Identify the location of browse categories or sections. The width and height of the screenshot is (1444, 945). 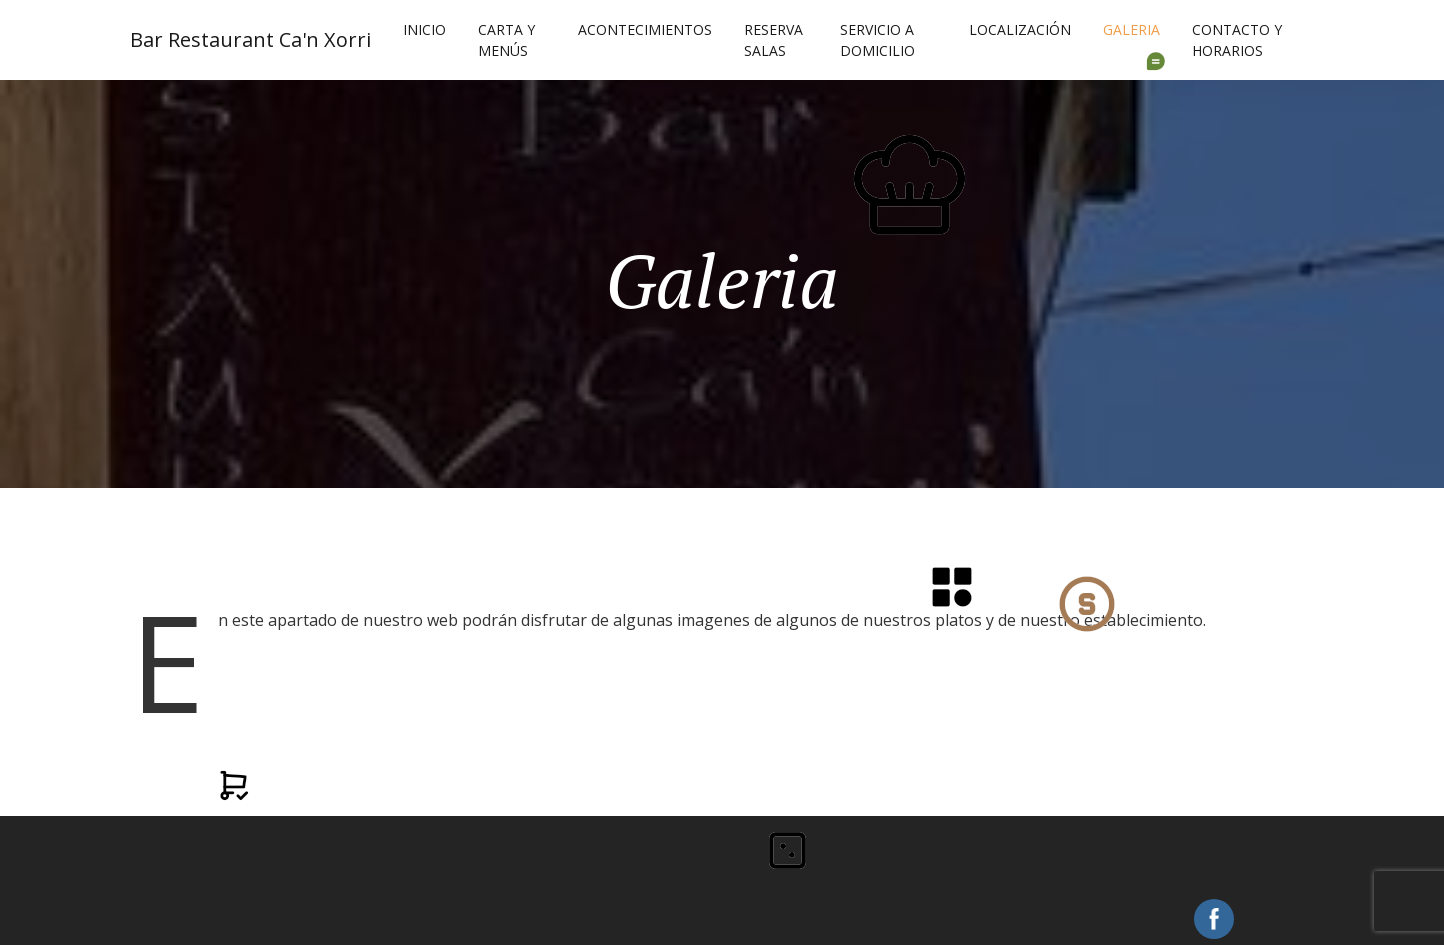
(952, 587).